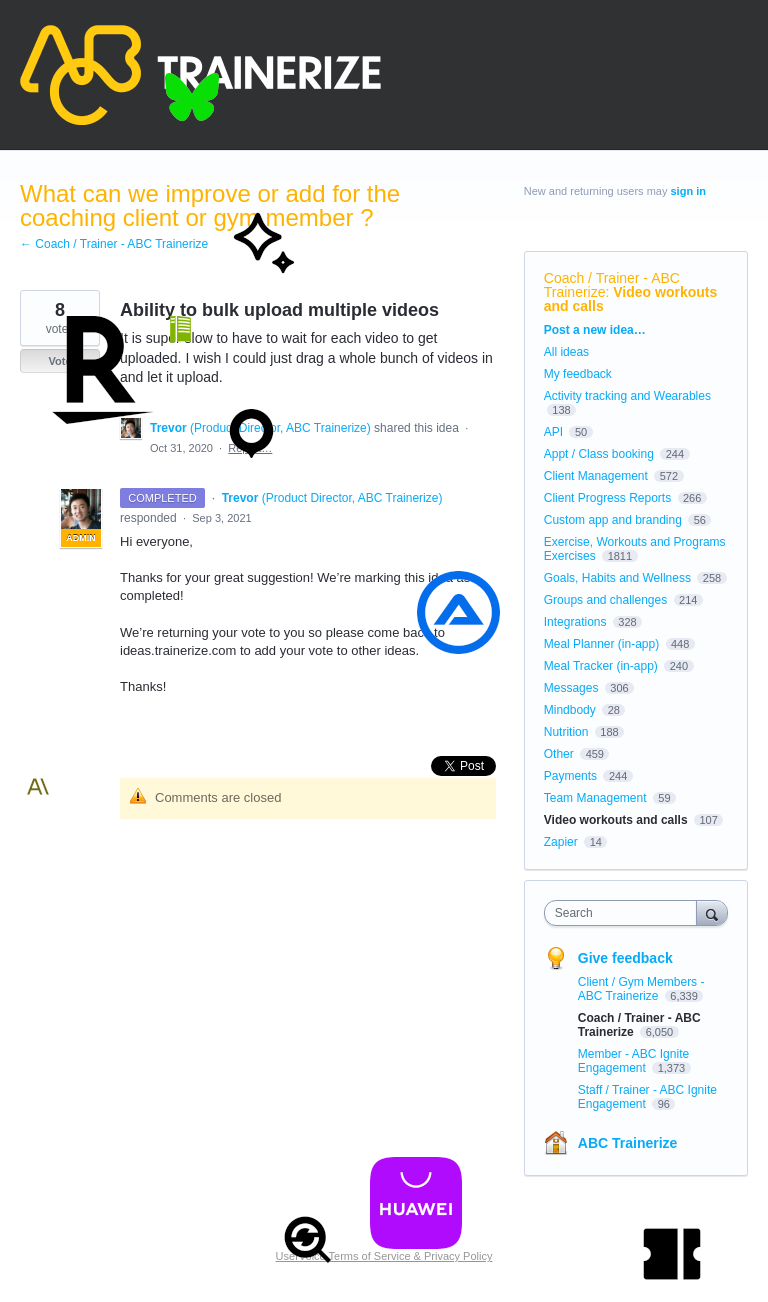 The width and height of the screenshot is (768, 1302). I want to click on access Read the Docs documentation platform, so click(180, 329).